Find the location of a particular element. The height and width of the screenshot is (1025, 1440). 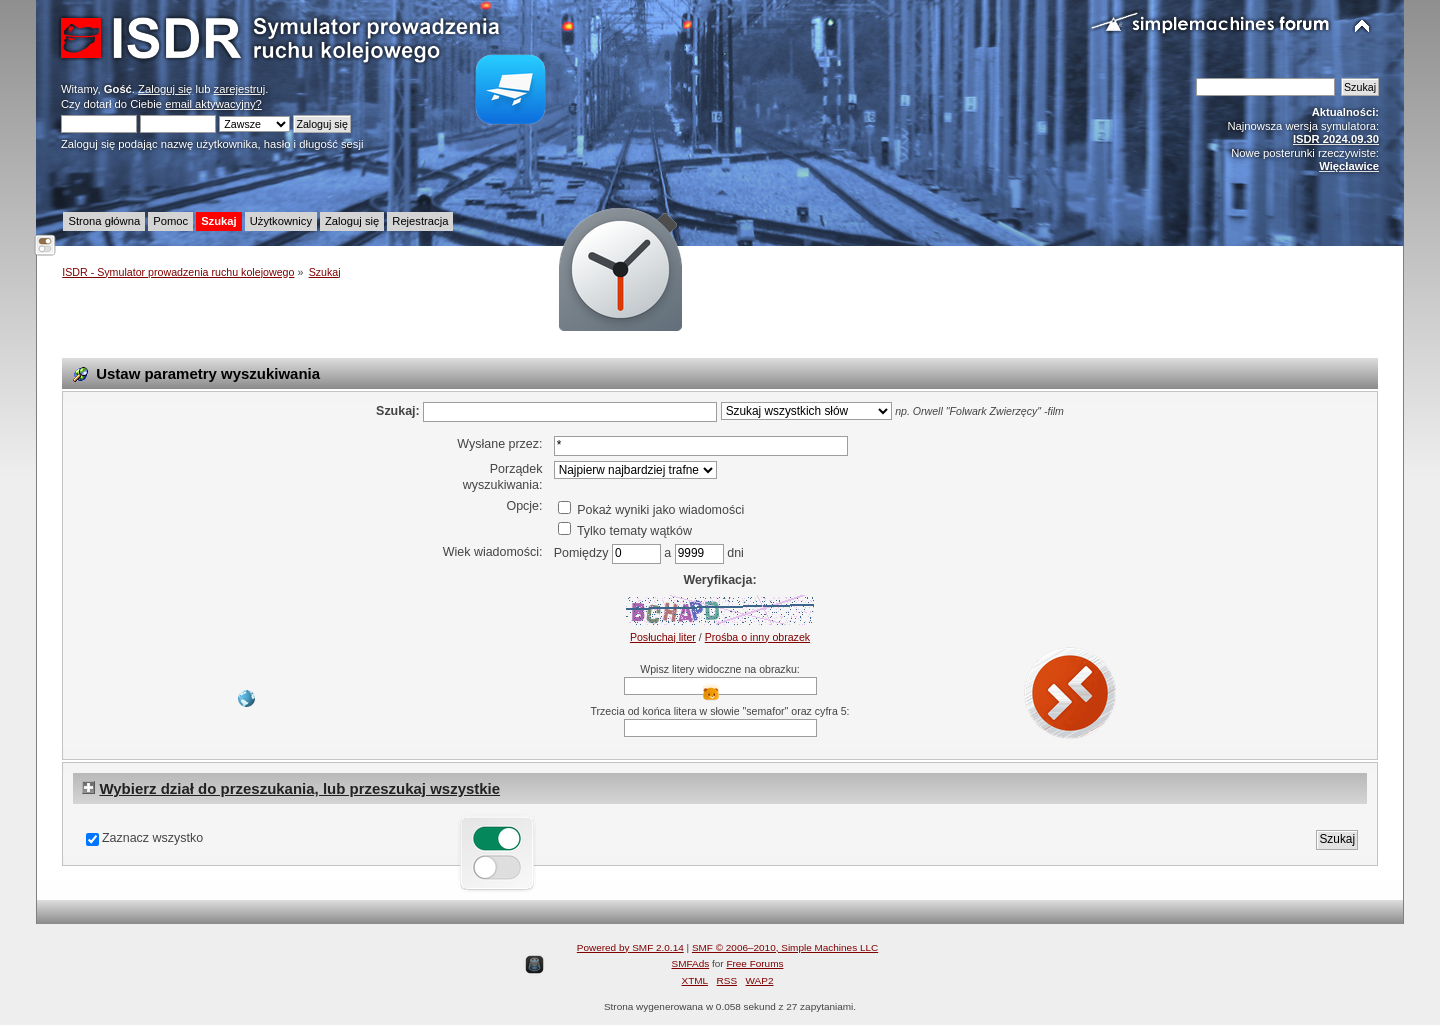

open desktop preferences or settings is located at coordinates (497, 853).